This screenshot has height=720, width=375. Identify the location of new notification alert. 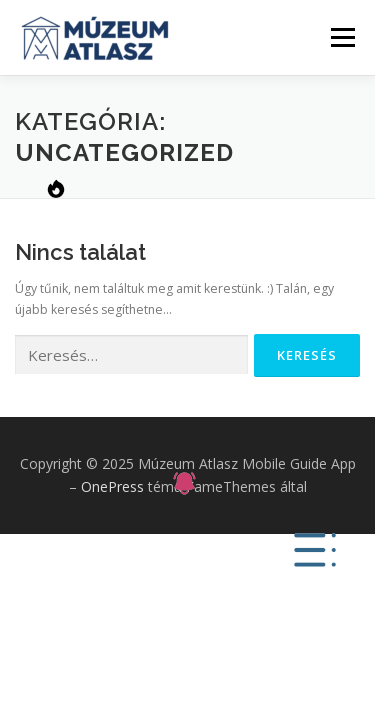
(184, 483).